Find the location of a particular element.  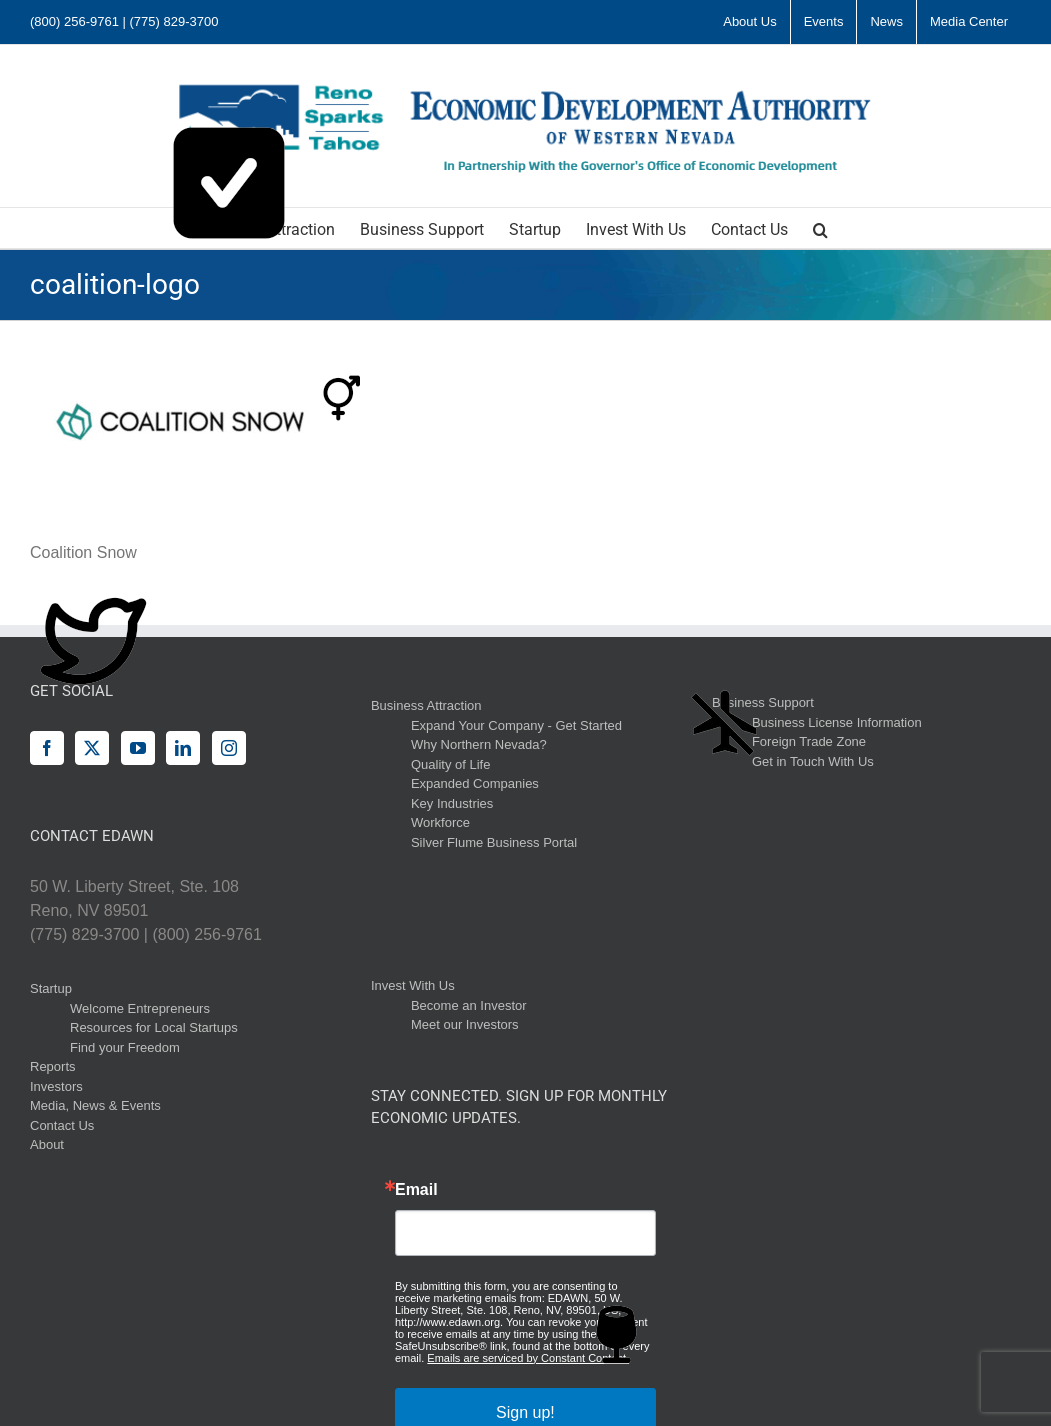

confirm or submit a selection is located at coordinates (229, 183).